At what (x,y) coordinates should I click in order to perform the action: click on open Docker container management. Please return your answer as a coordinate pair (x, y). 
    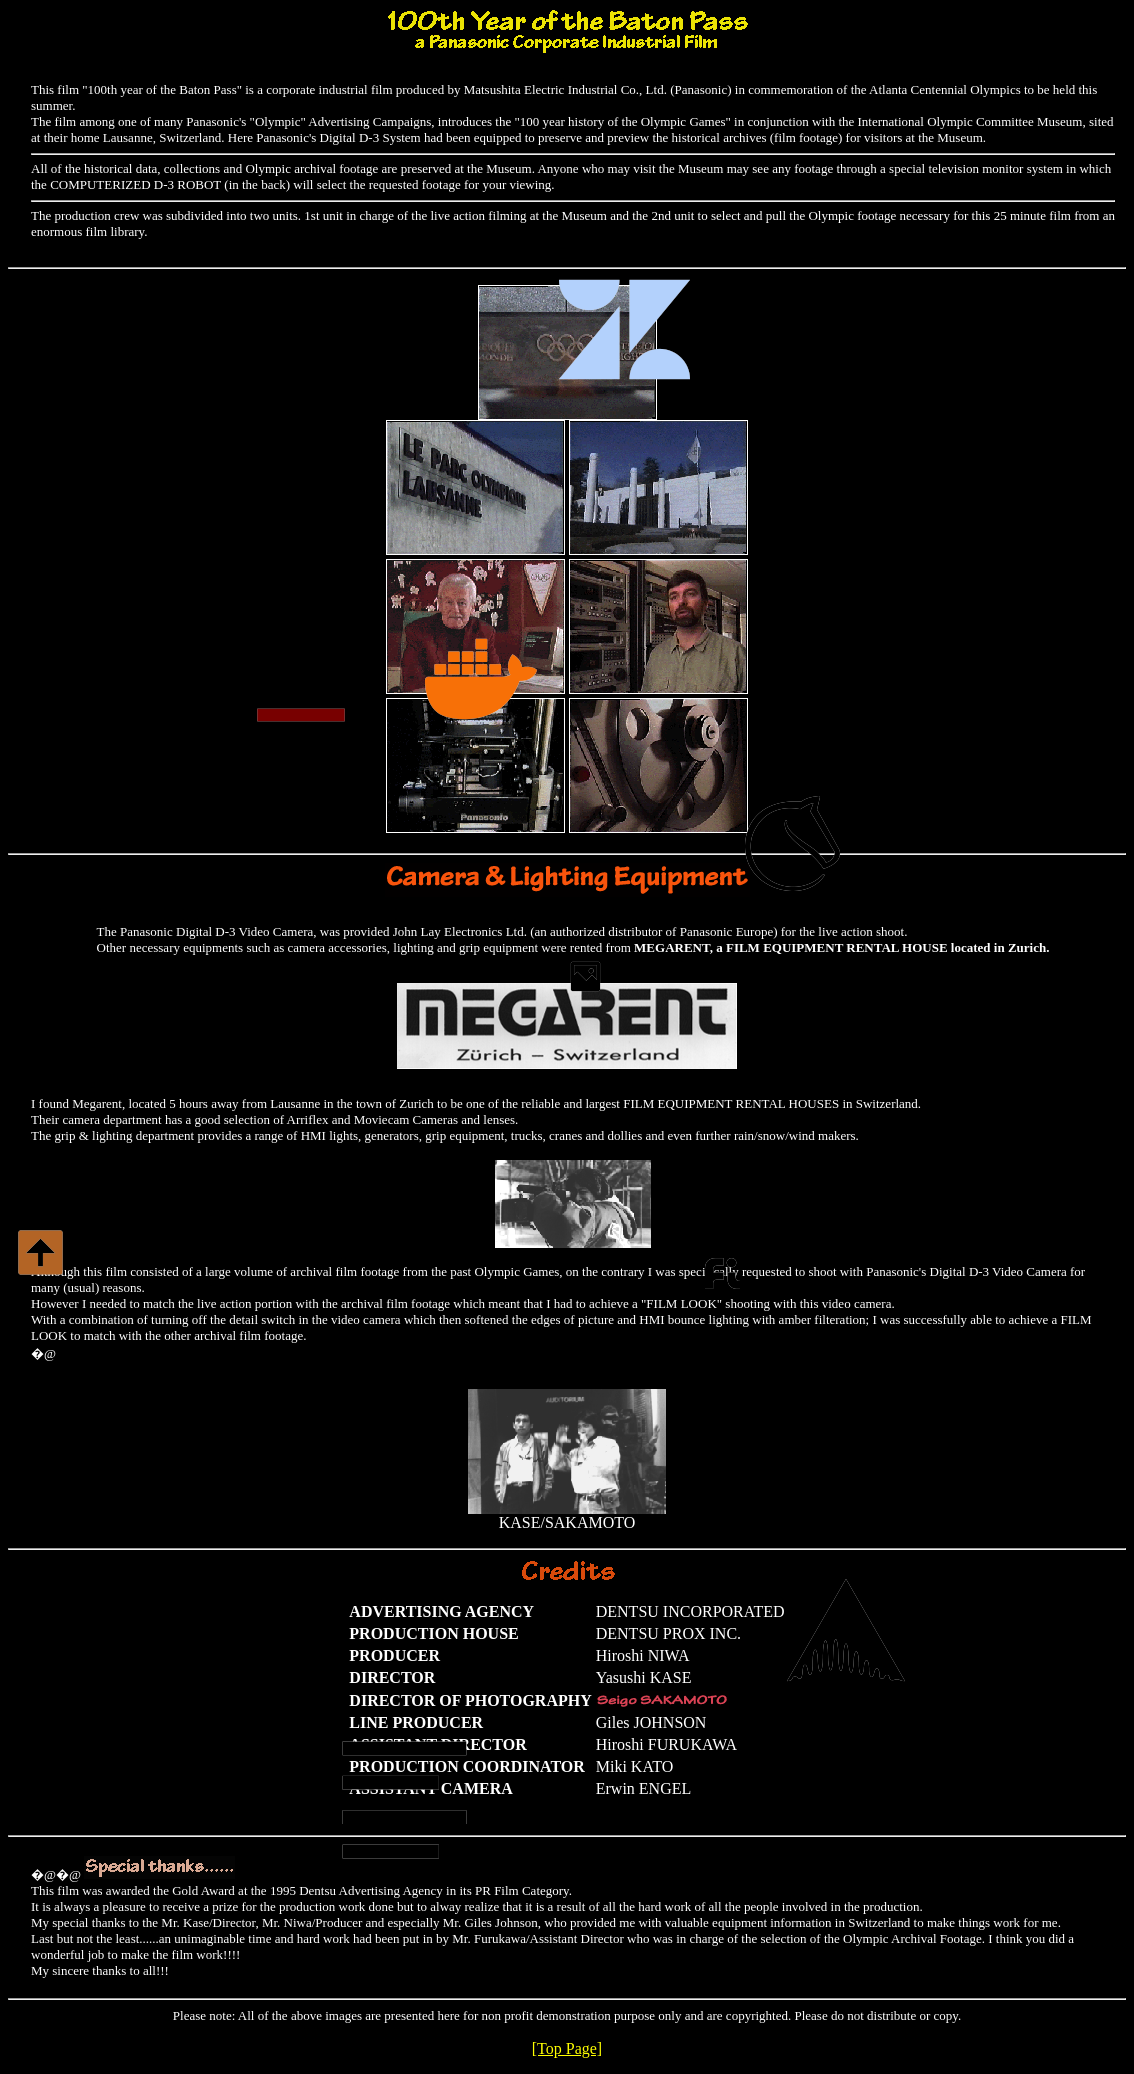
    Looking at the image, I should click on (481, 679).